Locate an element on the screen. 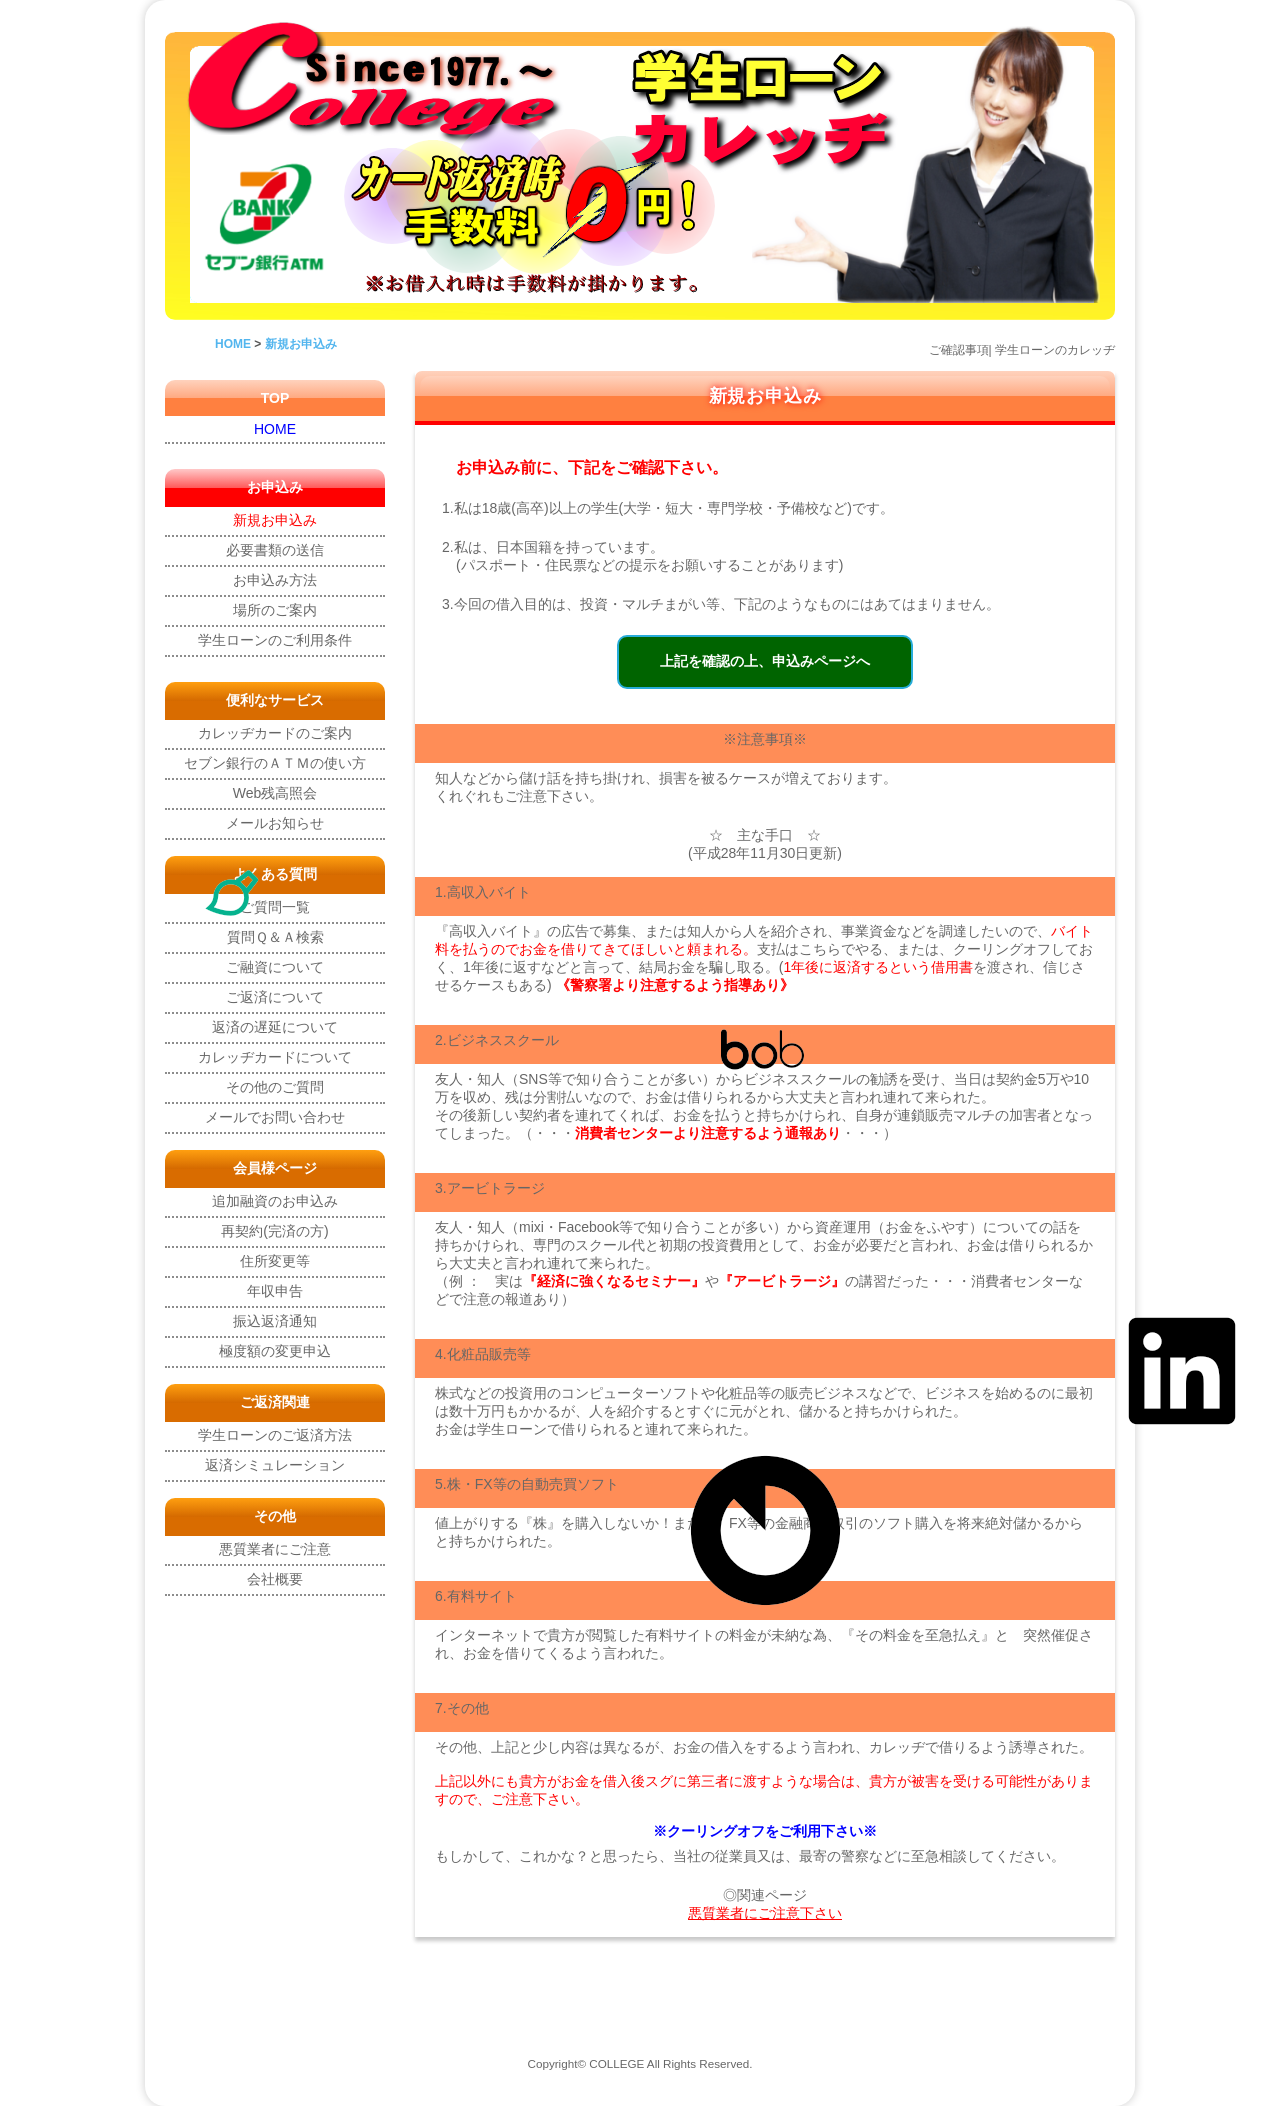 The image size is (1280, 2106). open LinkedIn profile is located at coordinates (1182, 1371).